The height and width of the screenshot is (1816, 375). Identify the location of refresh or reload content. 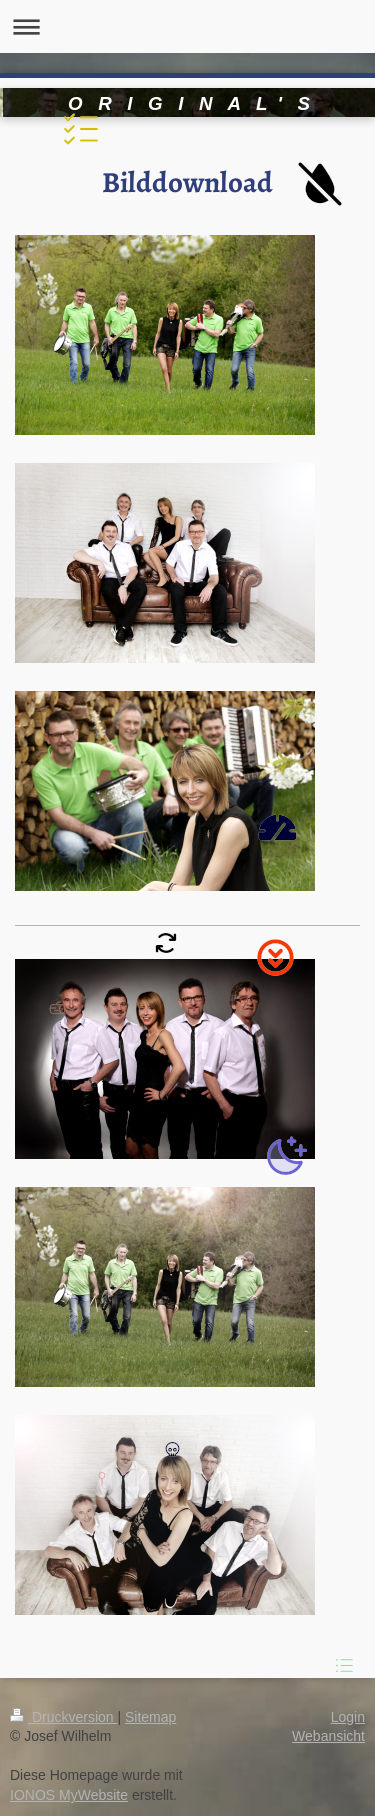
(166, 943).